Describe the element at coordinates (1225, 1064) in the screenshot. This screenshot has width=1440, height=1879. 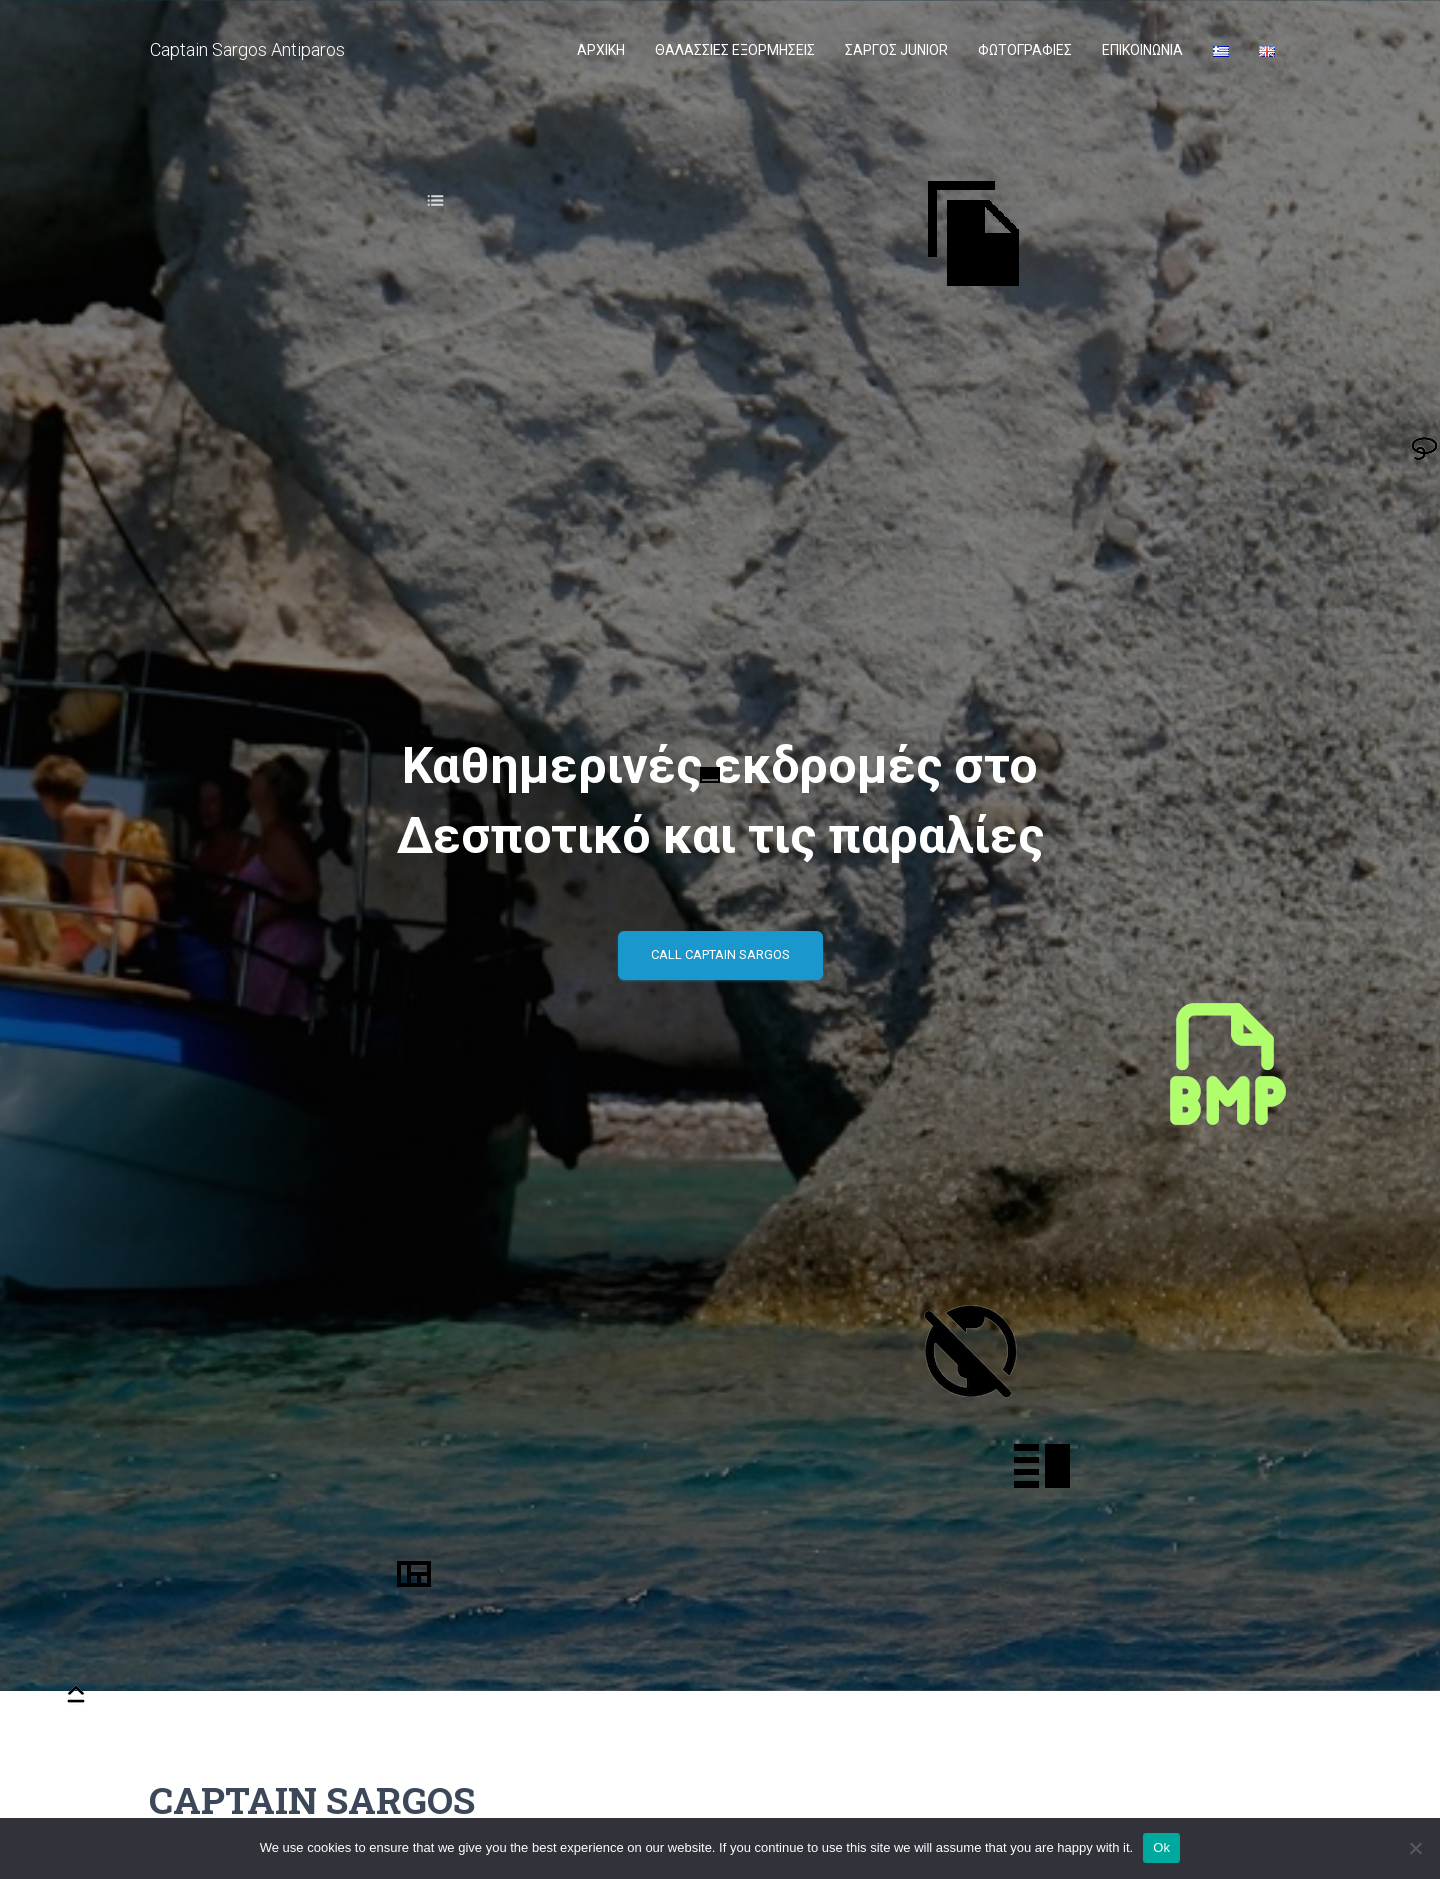
I see `indicates a BMP image file type` at that location.